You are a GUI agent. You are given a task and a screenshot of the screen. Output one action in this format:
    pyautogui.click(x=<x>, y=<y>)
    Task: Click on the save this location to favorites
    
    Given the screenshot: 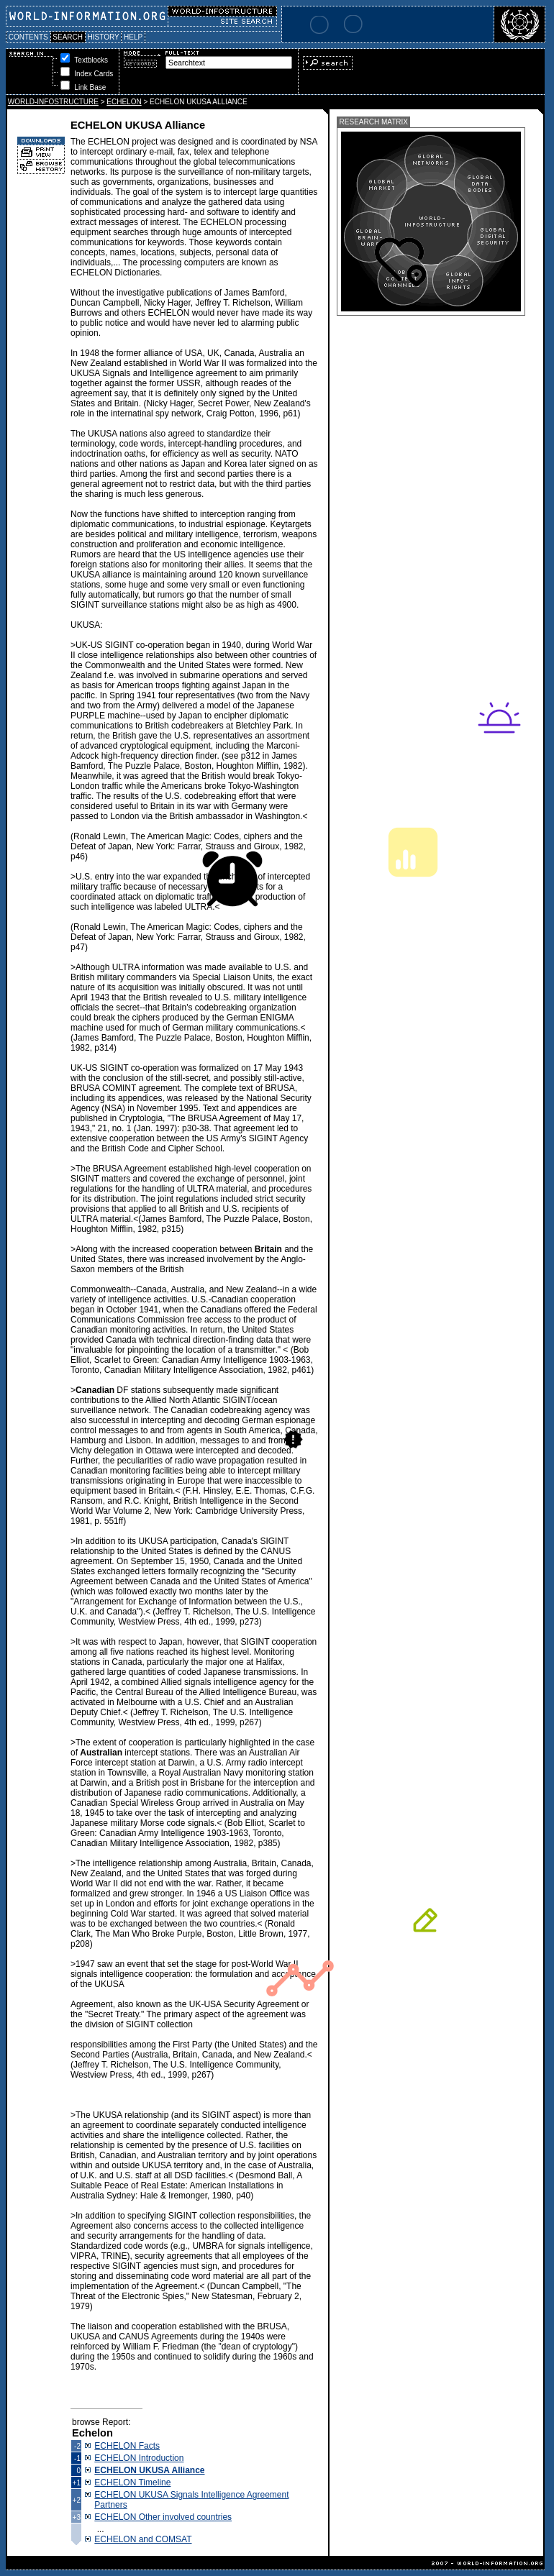 What is the action you would take?
    pyautogui.click(x=399, y=260)
    